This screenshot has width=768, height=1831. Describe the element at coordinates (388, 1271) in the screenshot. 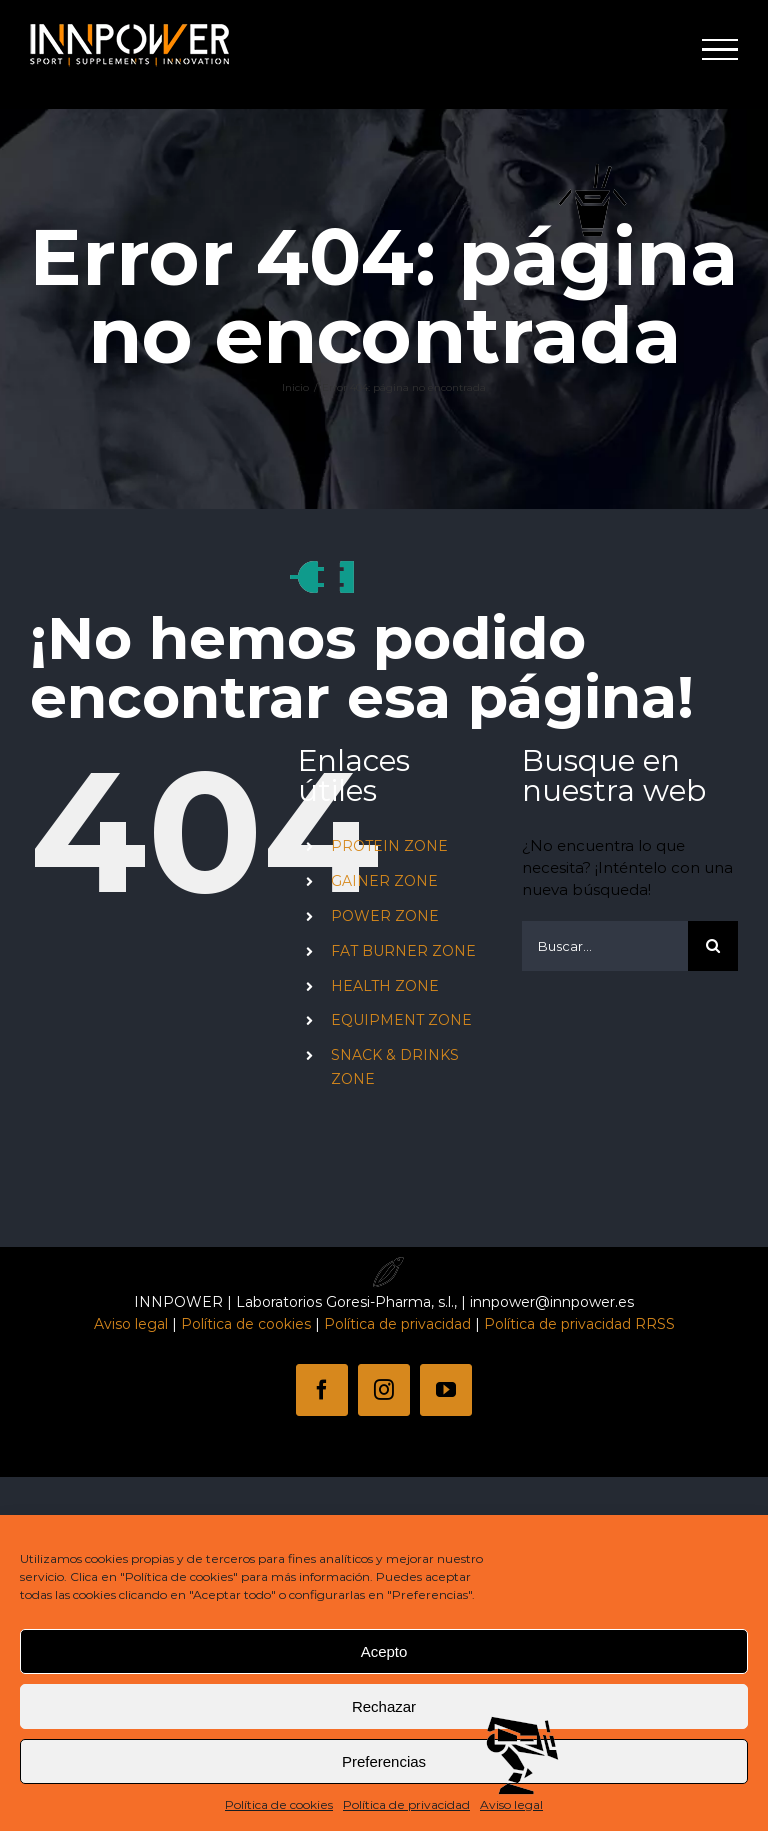

I see `indicates early stage or growth phase in a game` at that location.